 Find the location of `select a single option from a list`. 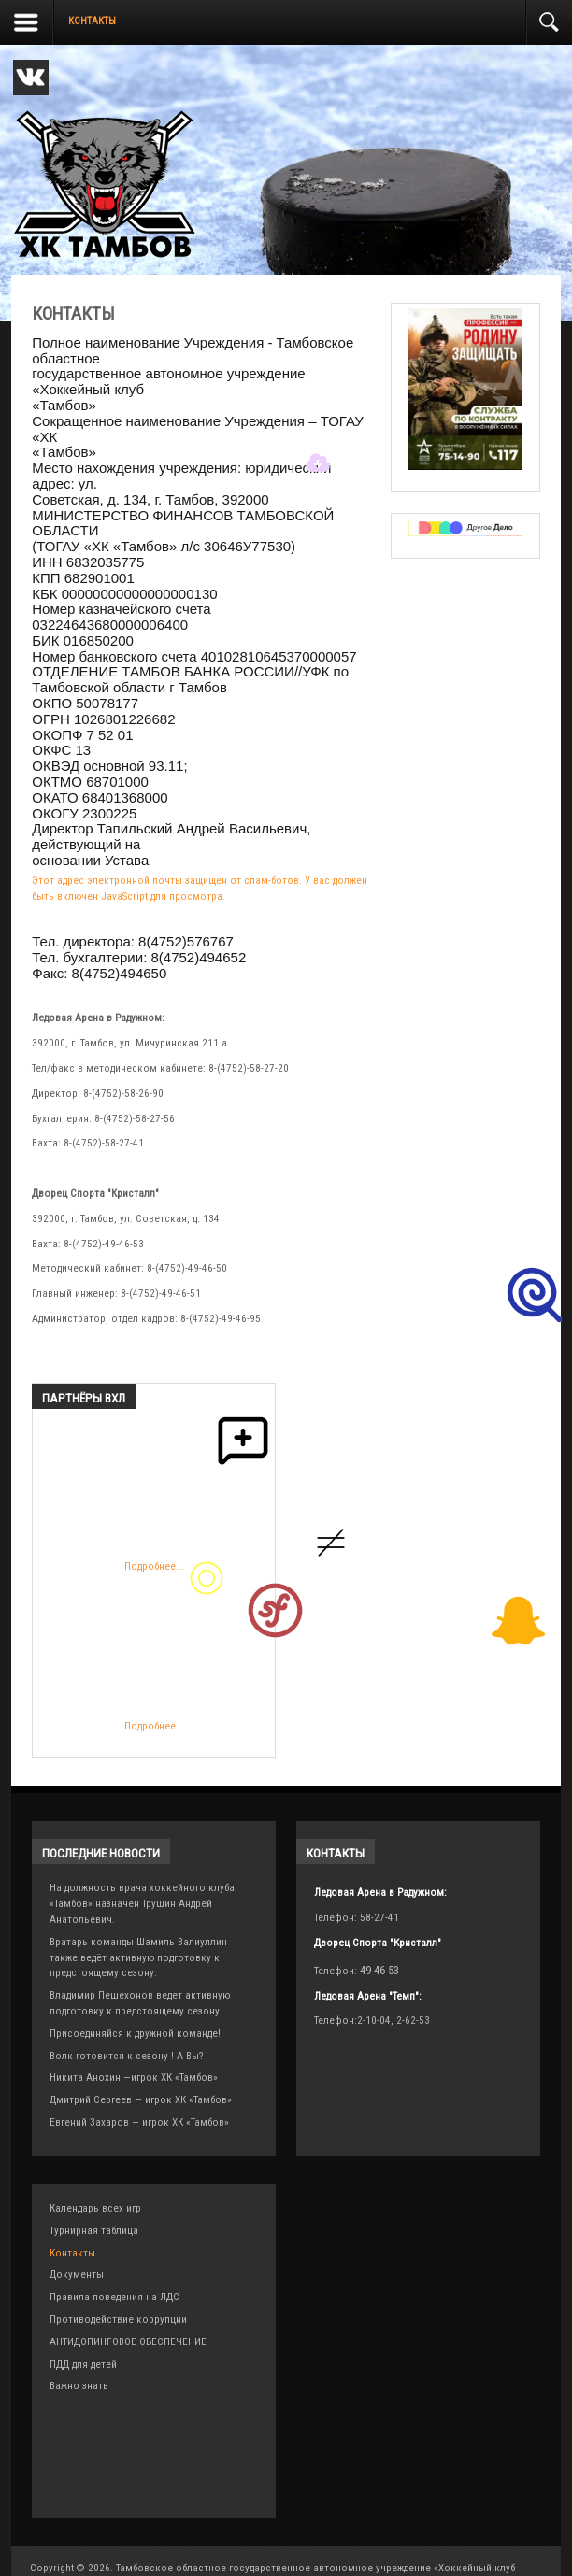

select a single option from a list is located at coordinates (207, 1578).